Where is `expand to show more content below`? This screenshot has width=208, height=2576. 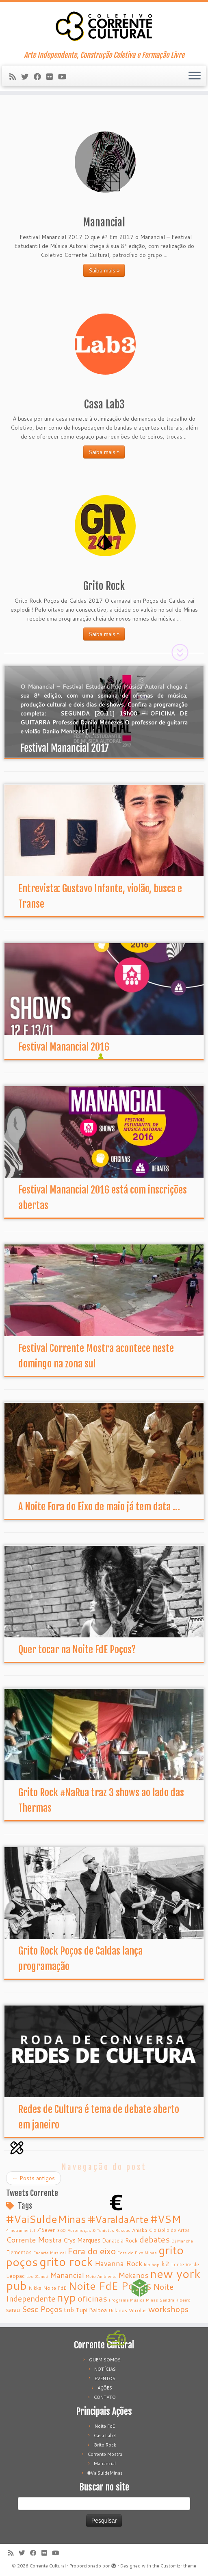
expand to show more content below is located at coordinates (180, 652).